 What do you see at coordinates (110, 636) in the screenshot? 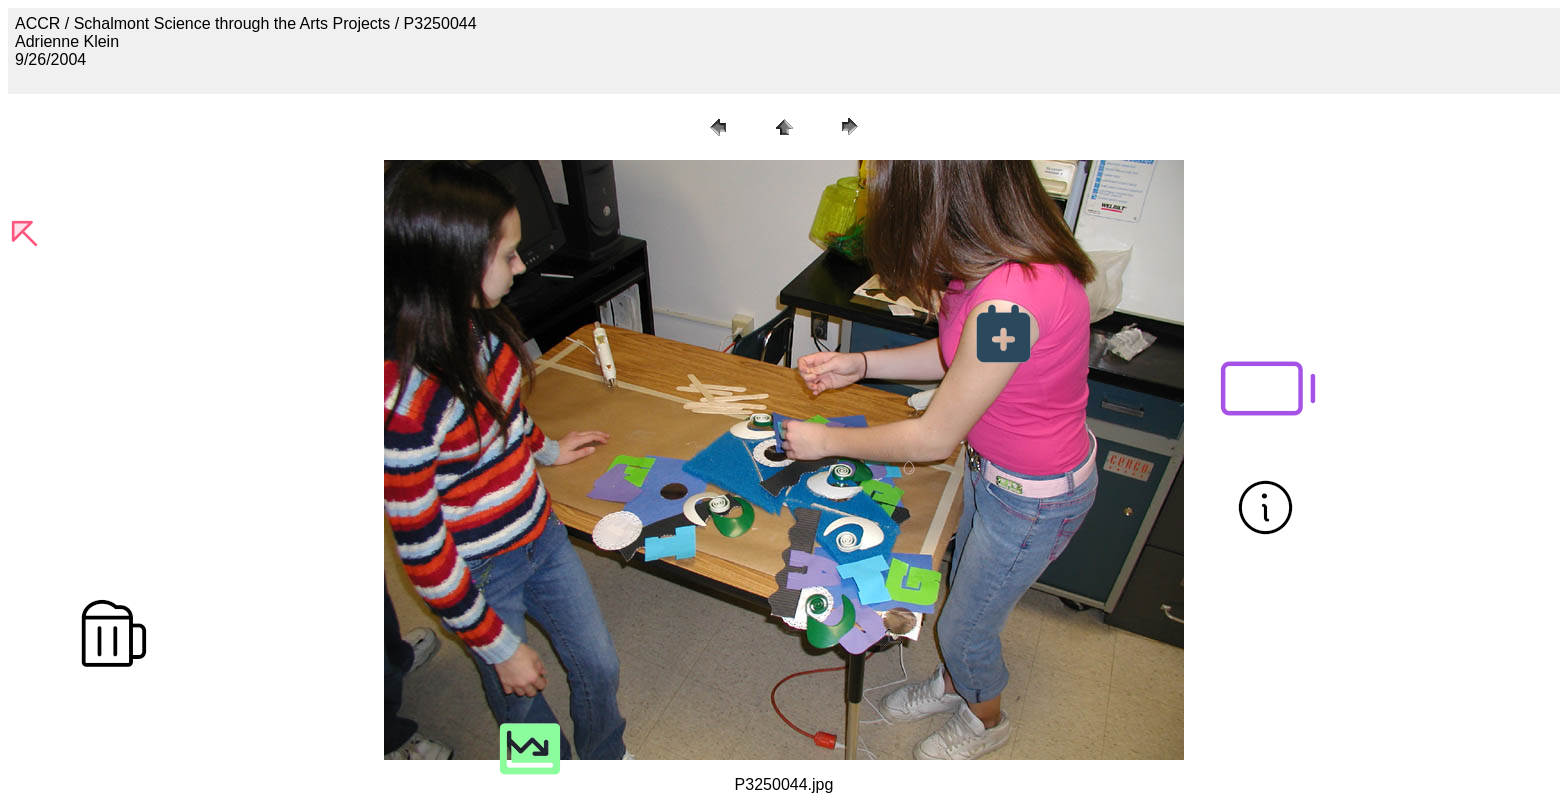
I see `view nearby bars or breweries` at bounding box center [110, 636].